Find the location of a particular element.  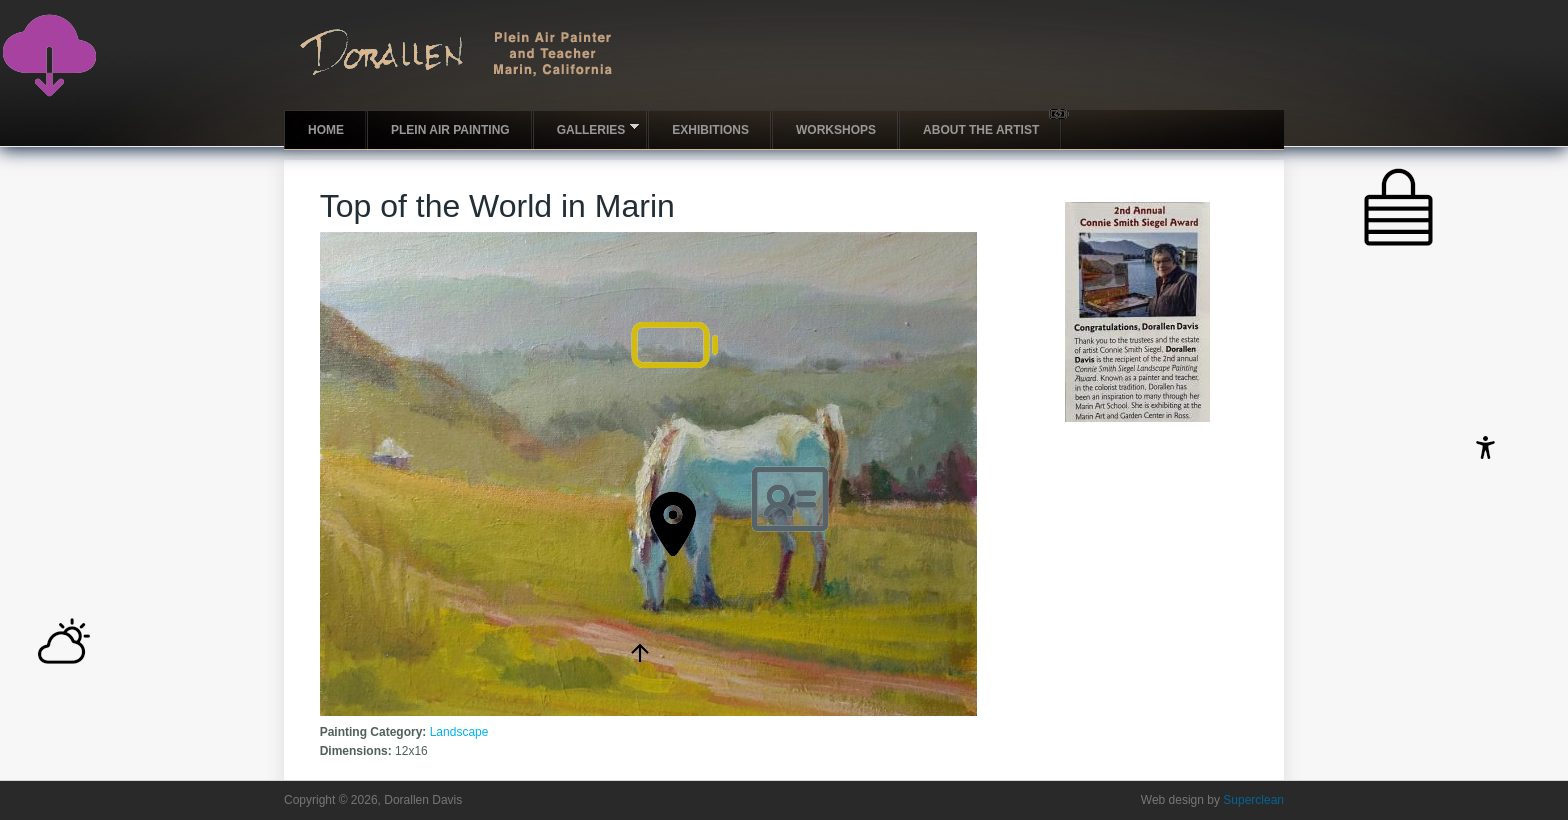

view current location on map is located at coordinates (673, 524).